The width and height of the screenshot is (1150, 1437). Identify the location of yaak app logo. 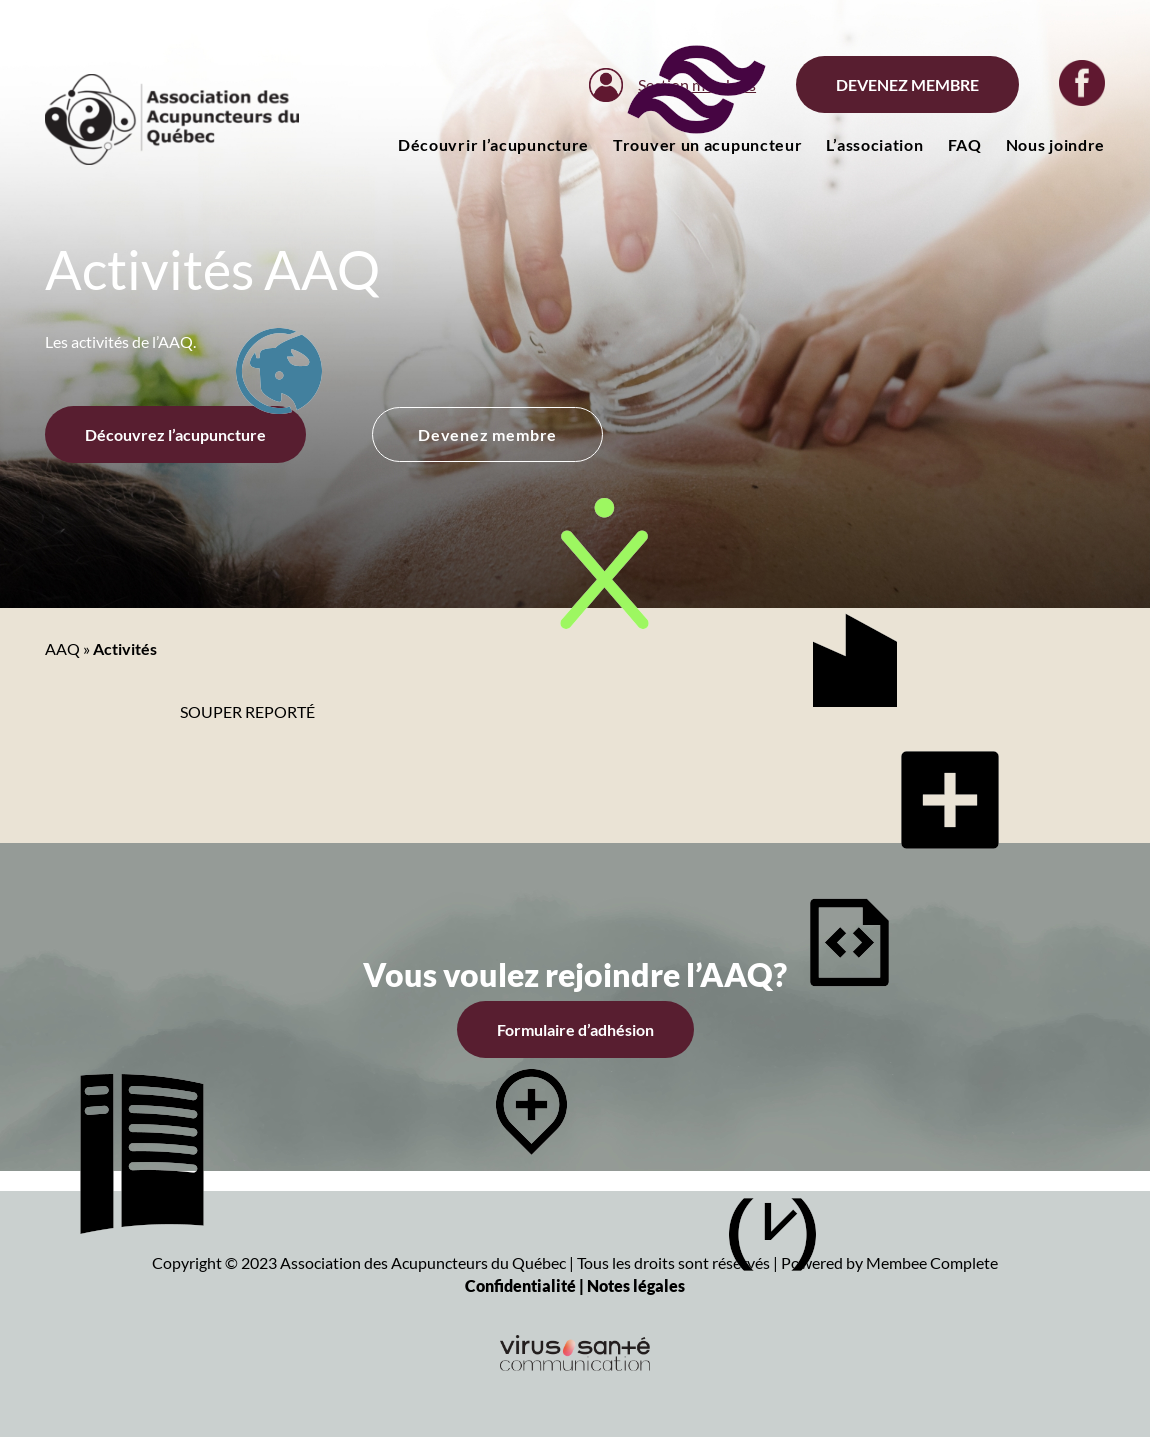
(279, 371).